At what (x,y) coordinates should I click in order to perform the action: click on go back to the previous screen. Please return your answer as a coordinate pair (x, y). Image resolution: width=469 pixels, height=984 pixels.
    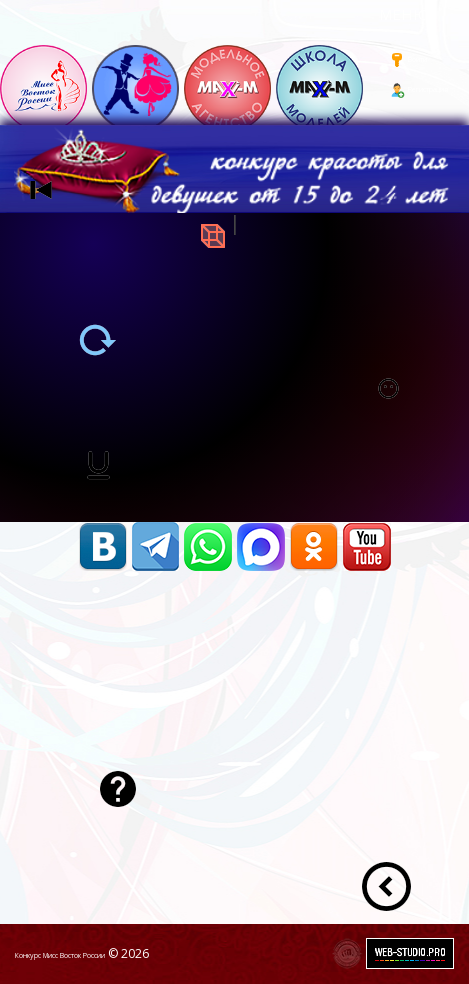
    Looking at the image, I should click on (386, 886).